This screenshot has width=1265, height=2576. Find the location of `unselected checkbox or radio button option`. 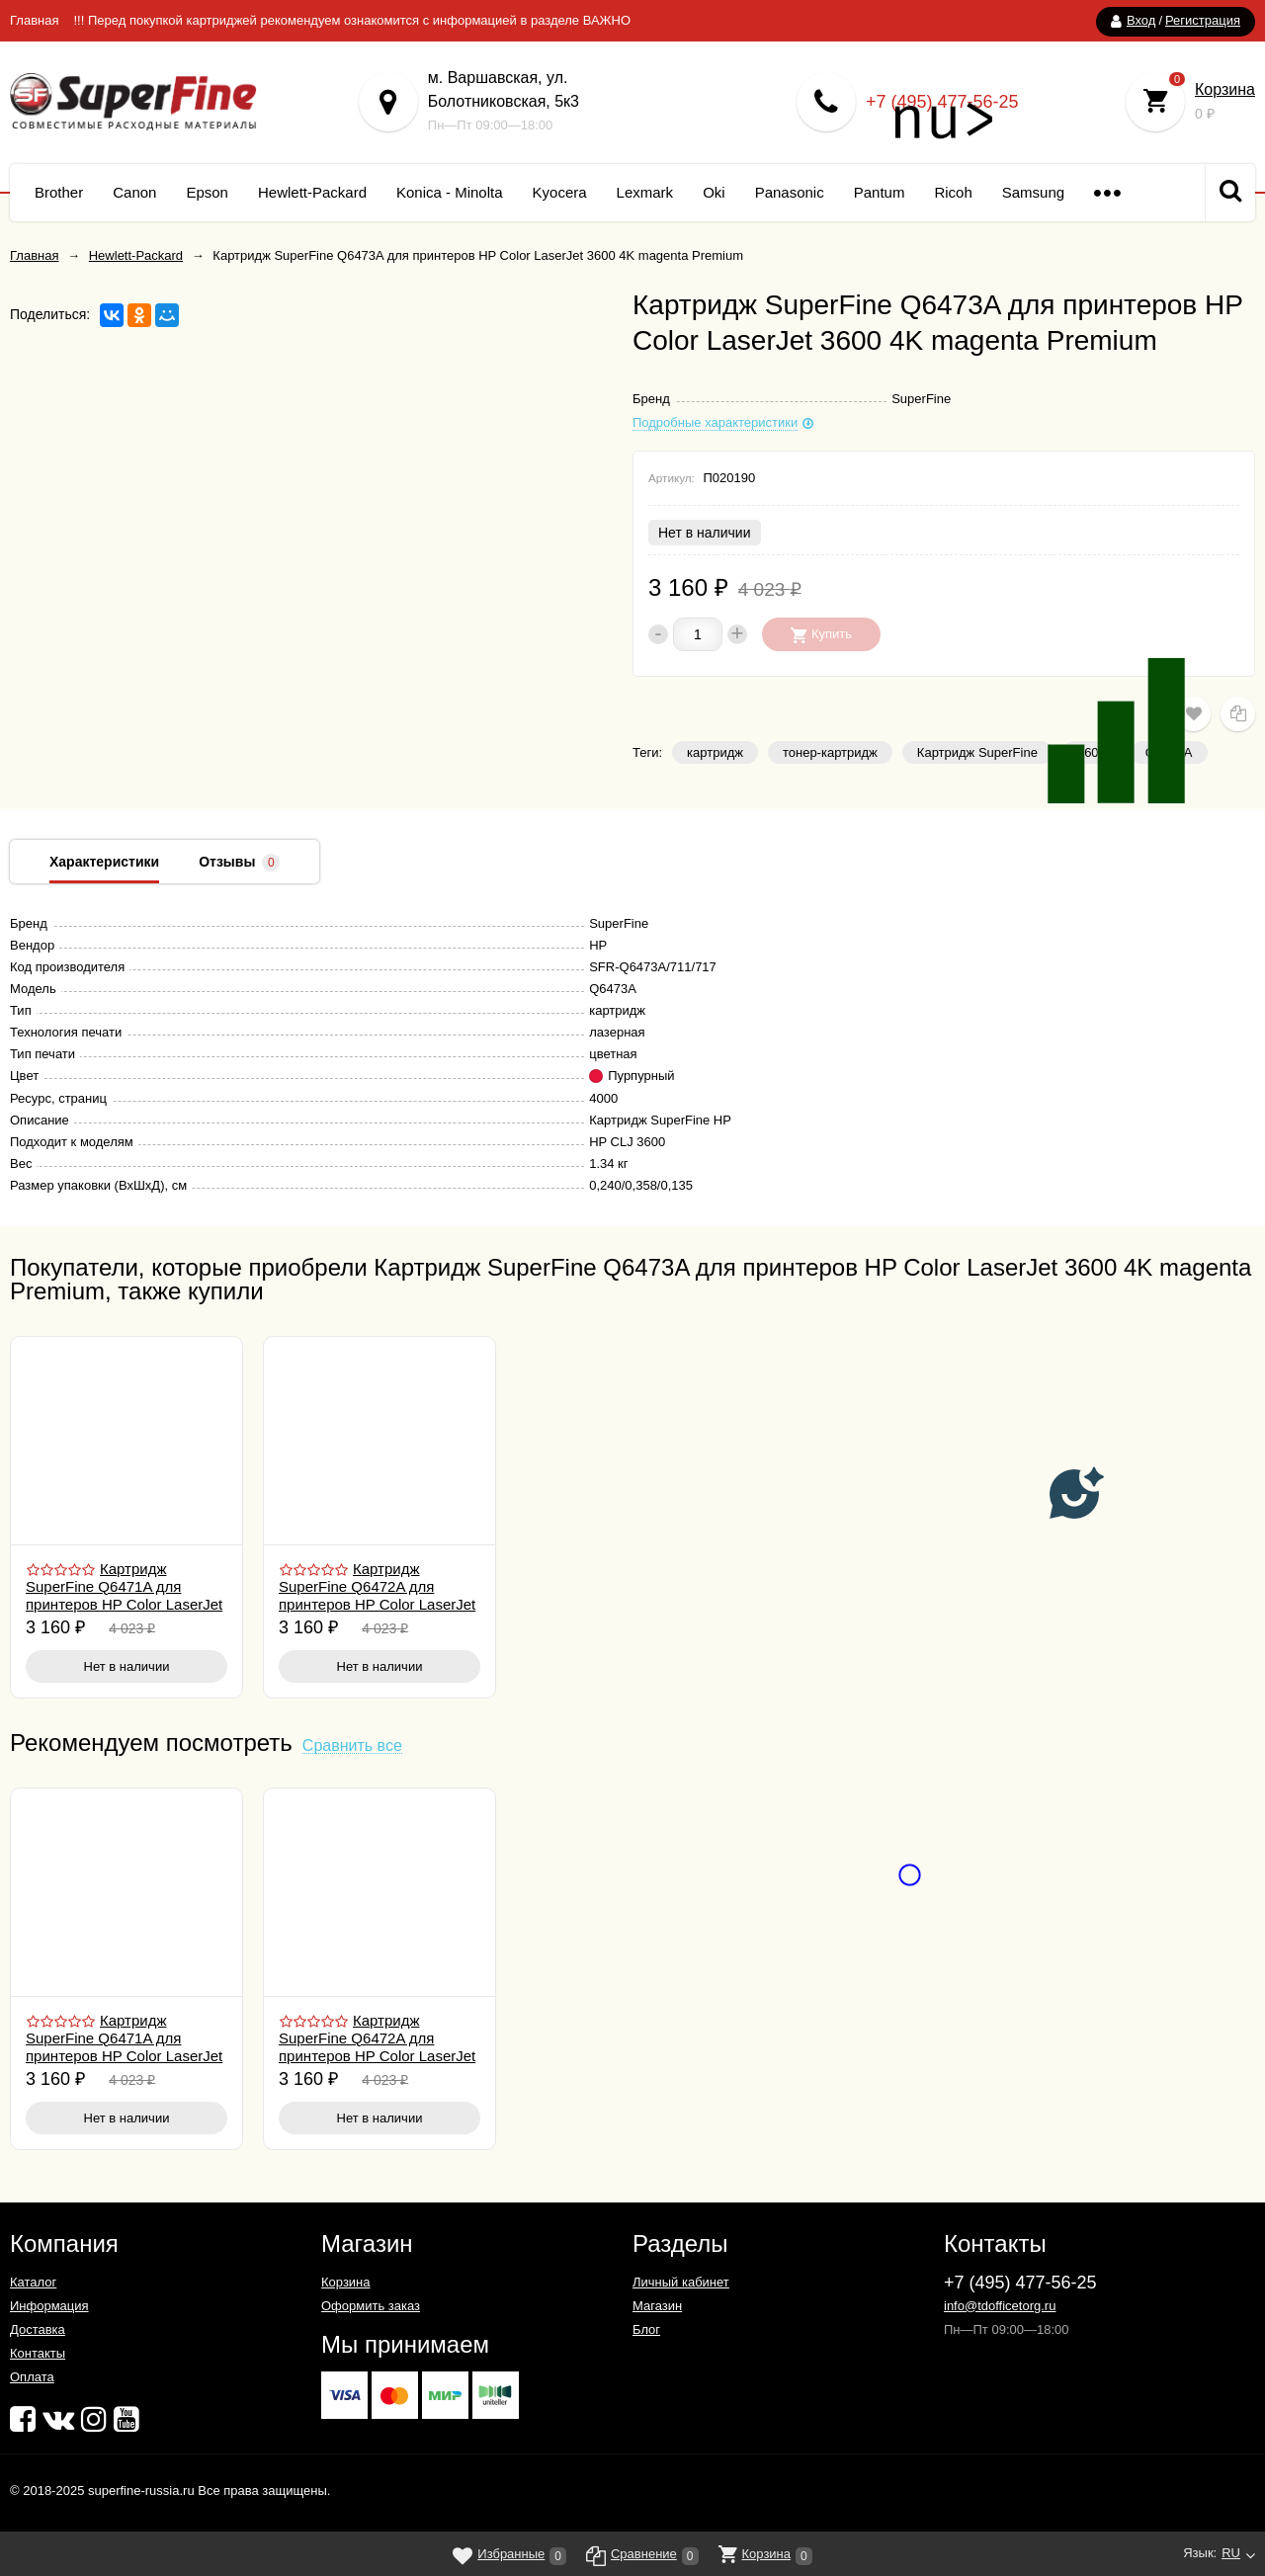

unselected checkbox or radio button option is located at coordinates (909, 1874).